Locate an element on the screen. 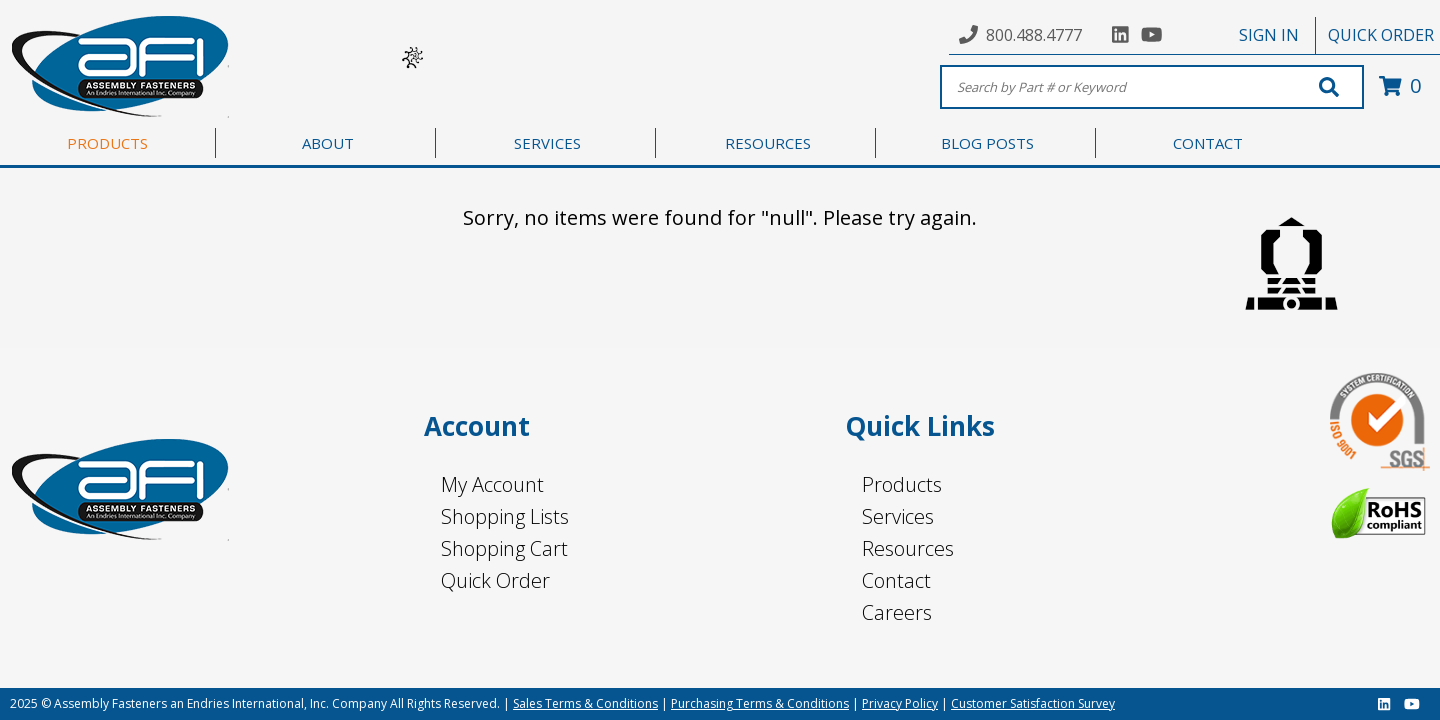  view current energy or fuel reserves is located at coordinates (1291, 263).